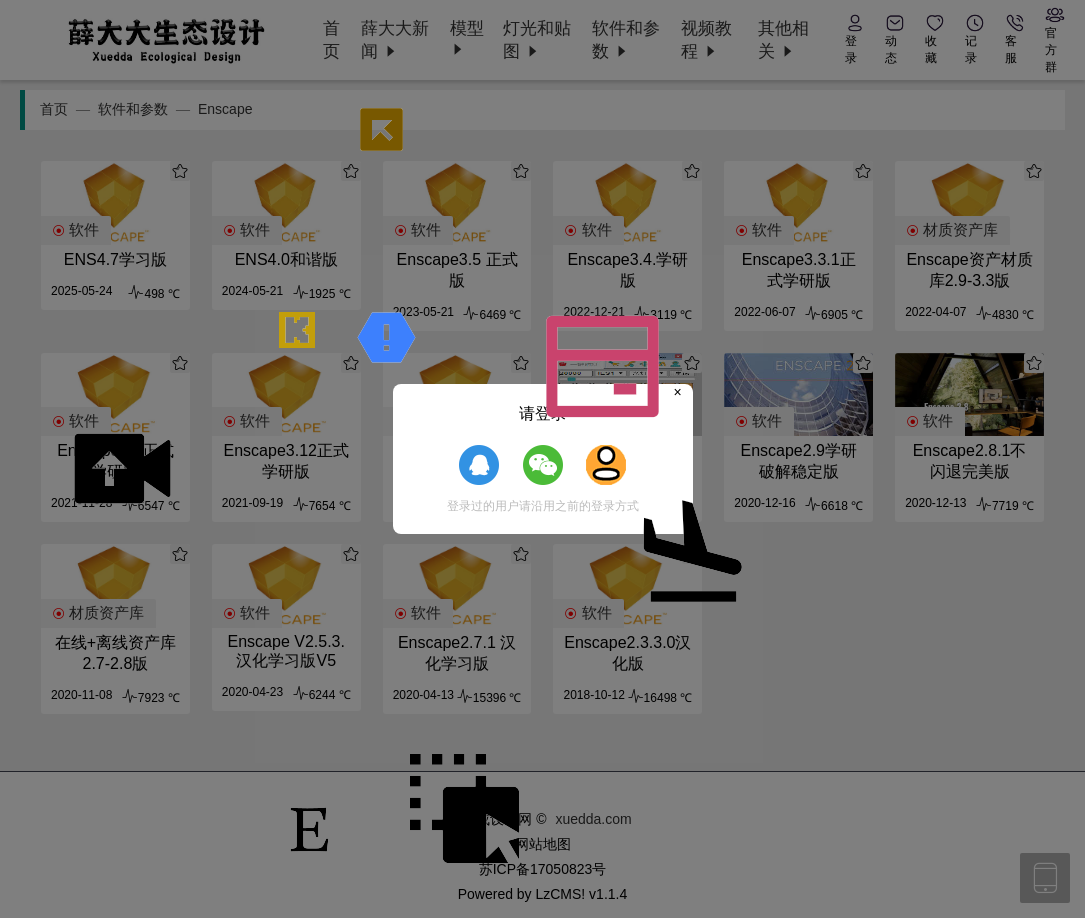  What do you see at coordinates (386, 337) in the screenshot?
I see `mark message as spam` at bounding box center [386, 337].